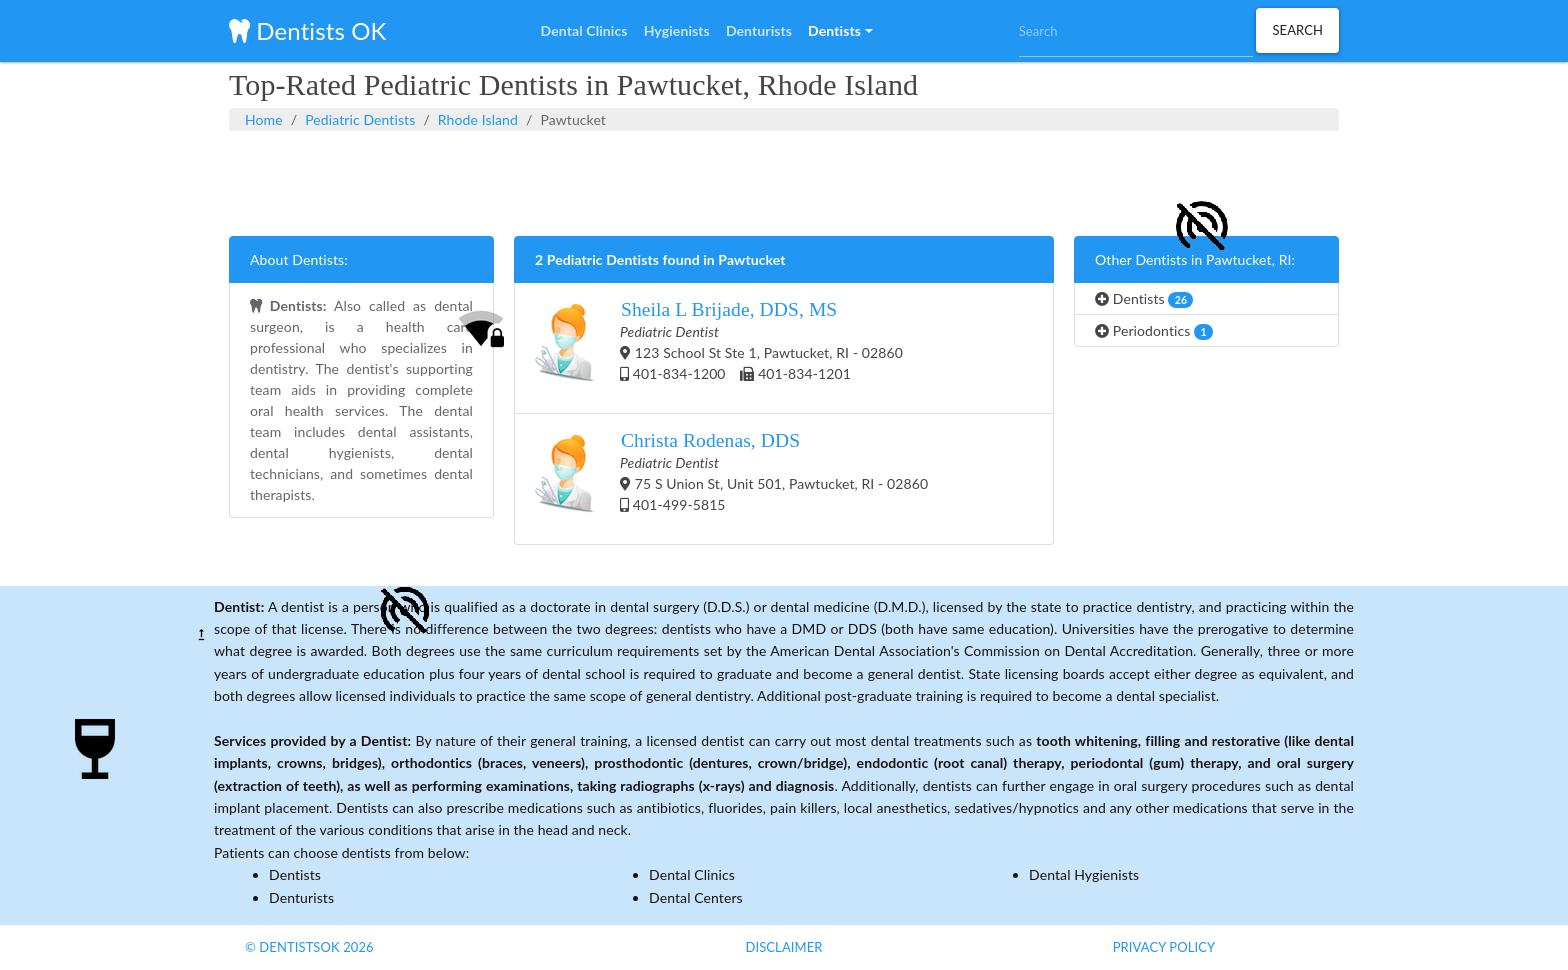  I want to click on find nearby wine bars or restaurants, so click(95, 749).